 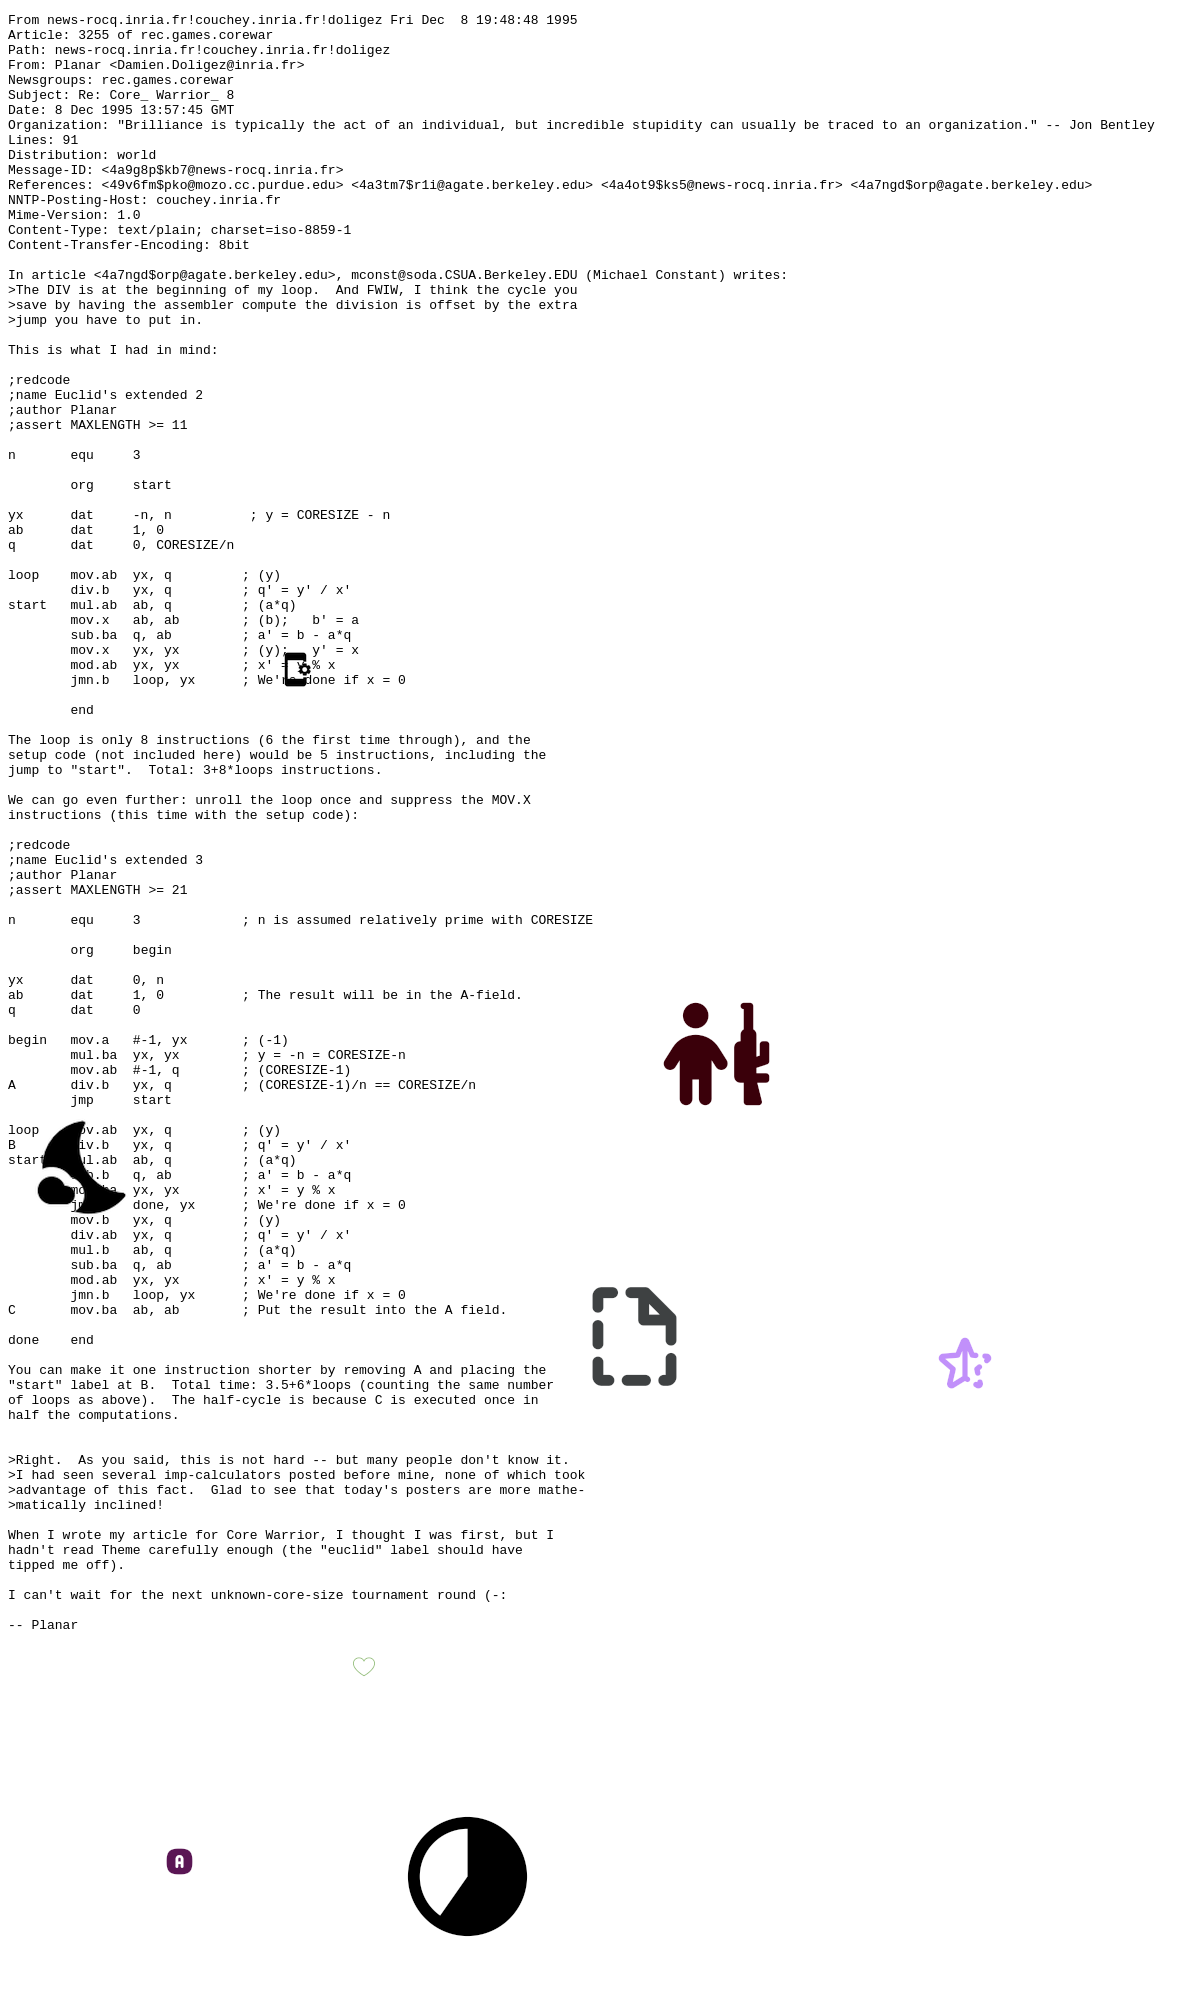 What do you see at coordinates (718, 1054) in the screenshot?
I see `indicates content related to child soldiers or armed conflict involving minors` at bounding box center [718, 1054].